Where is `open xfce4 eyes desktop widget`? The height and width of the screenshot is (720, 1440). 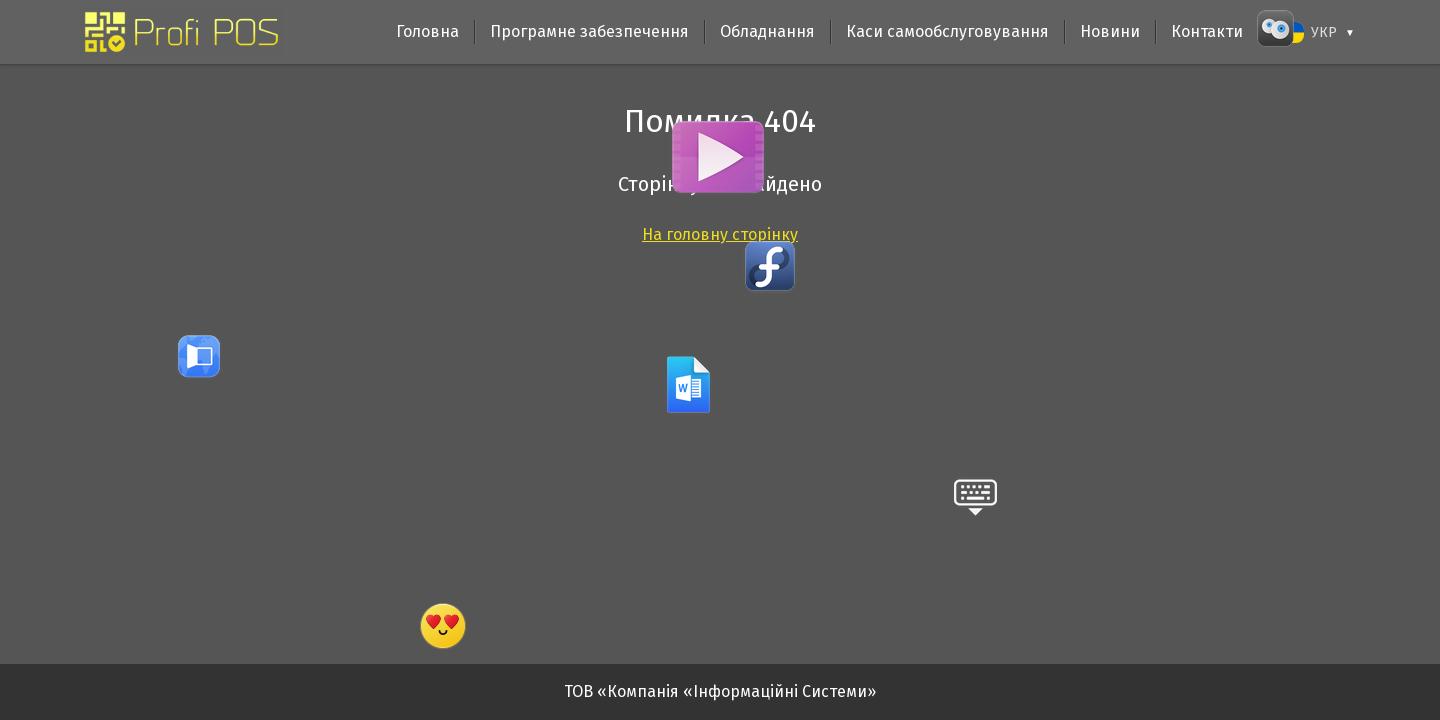 open xfce4 eyes desktop widget is located at coordinates (1275, 28).